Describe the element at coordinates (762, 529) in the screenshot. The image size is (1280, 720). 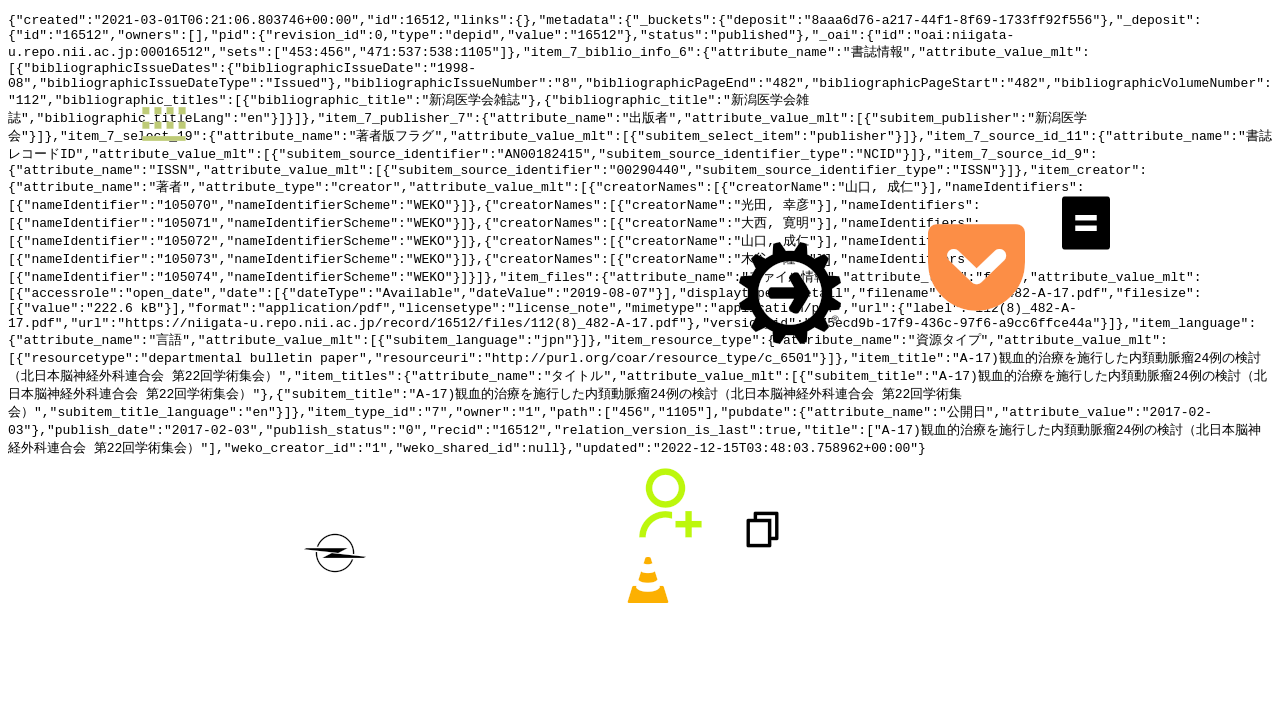
I see `copy file to clipboard` at that location.